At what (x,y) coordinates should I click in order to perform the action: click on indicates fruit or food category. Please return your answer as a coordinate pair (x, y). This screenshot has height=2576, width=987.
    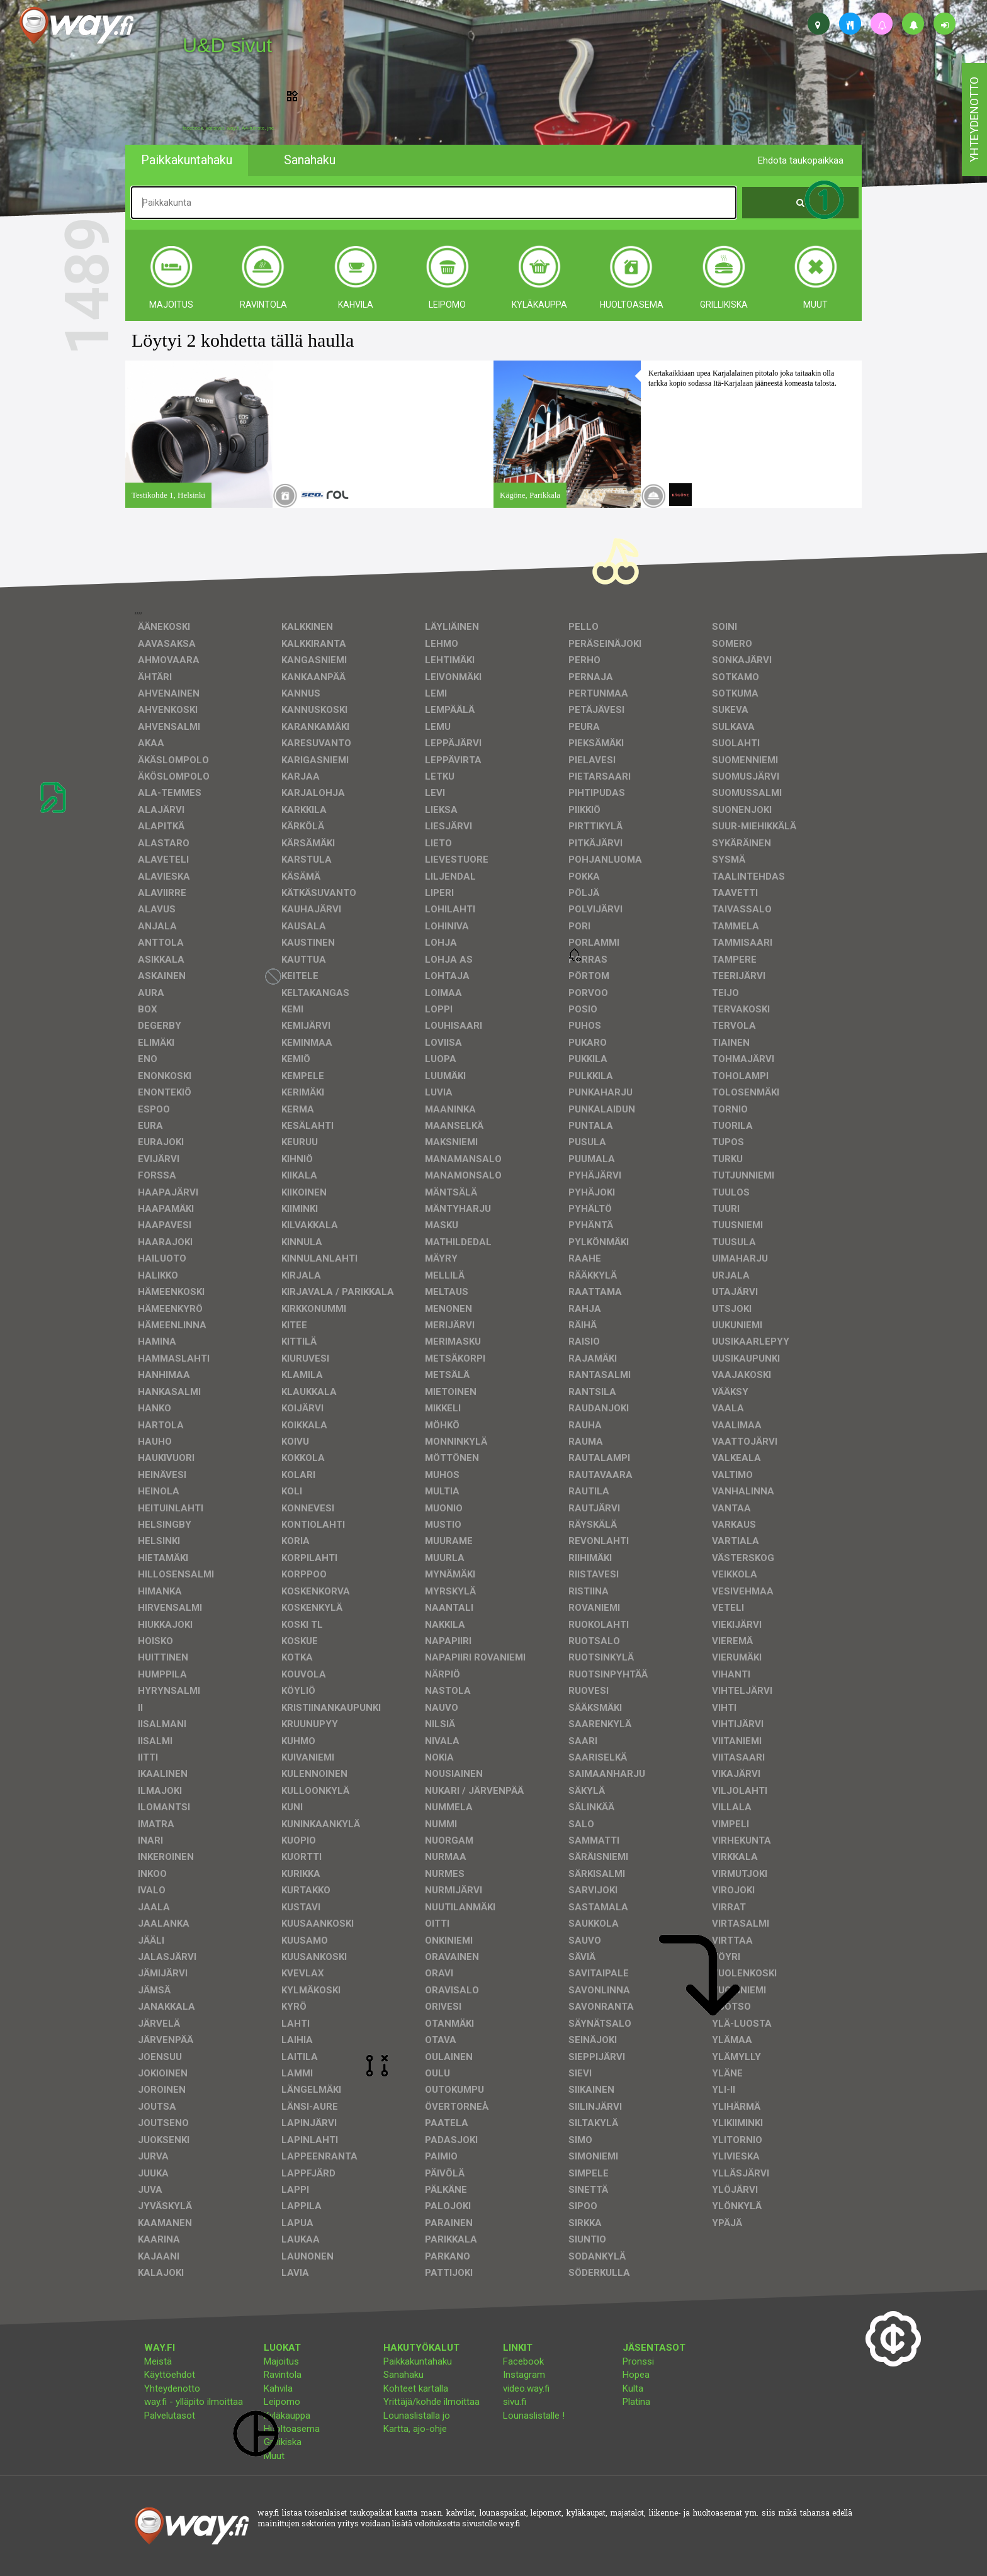
    Looking at the image, I should click on (616, 561).